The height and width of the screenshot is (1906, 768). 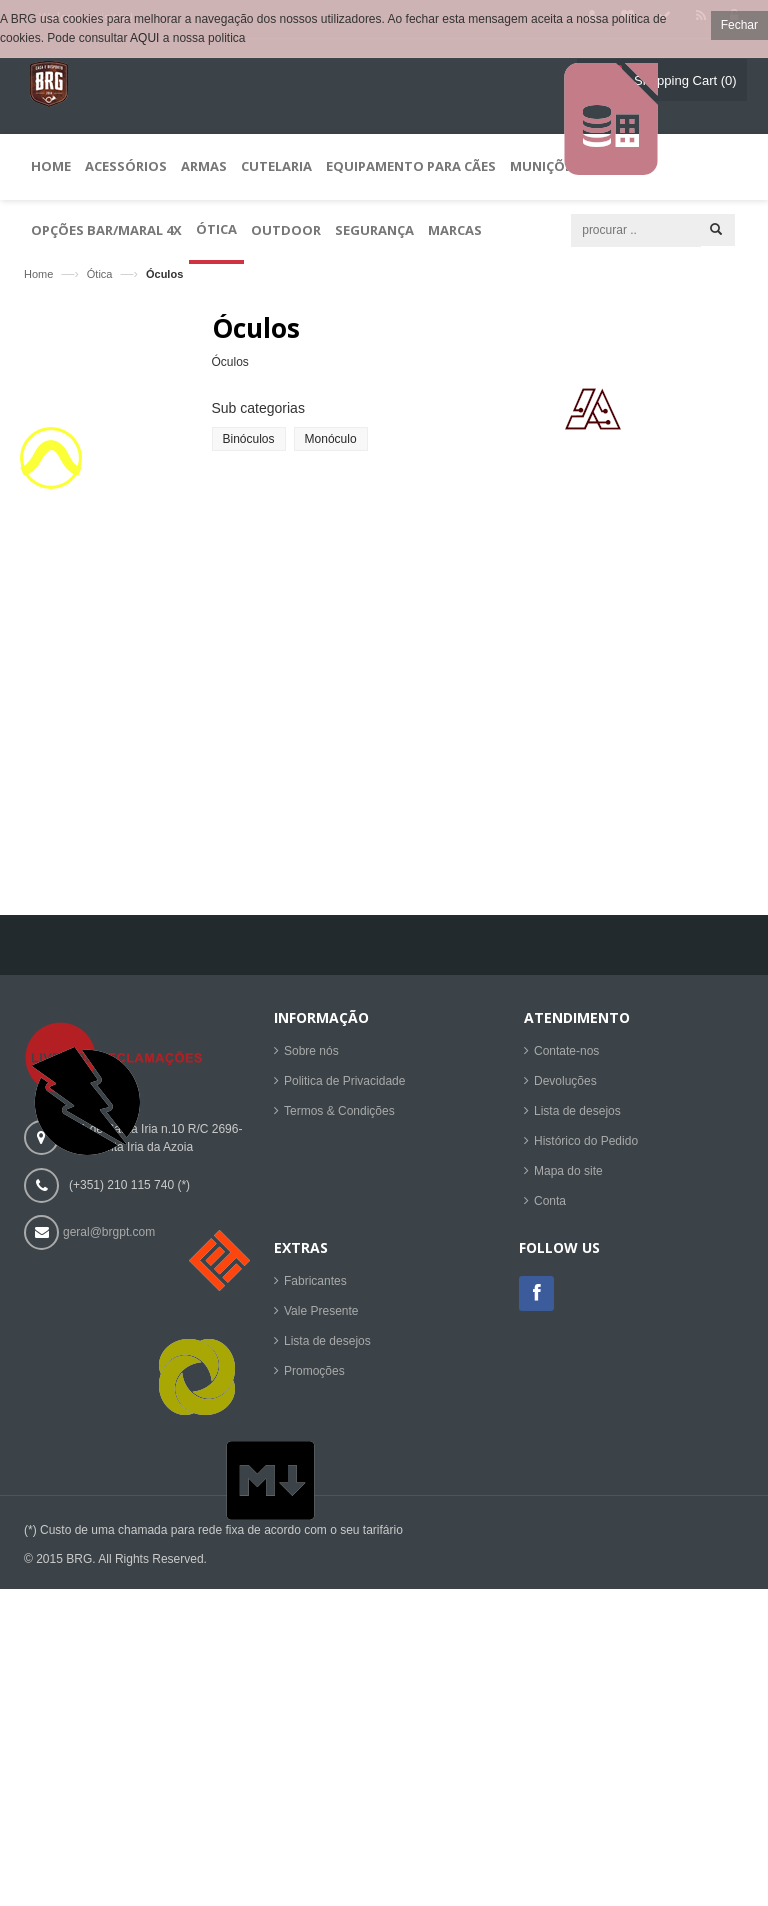 I want to click on open ShareX screen capture application, so click(x=197, y=1377).